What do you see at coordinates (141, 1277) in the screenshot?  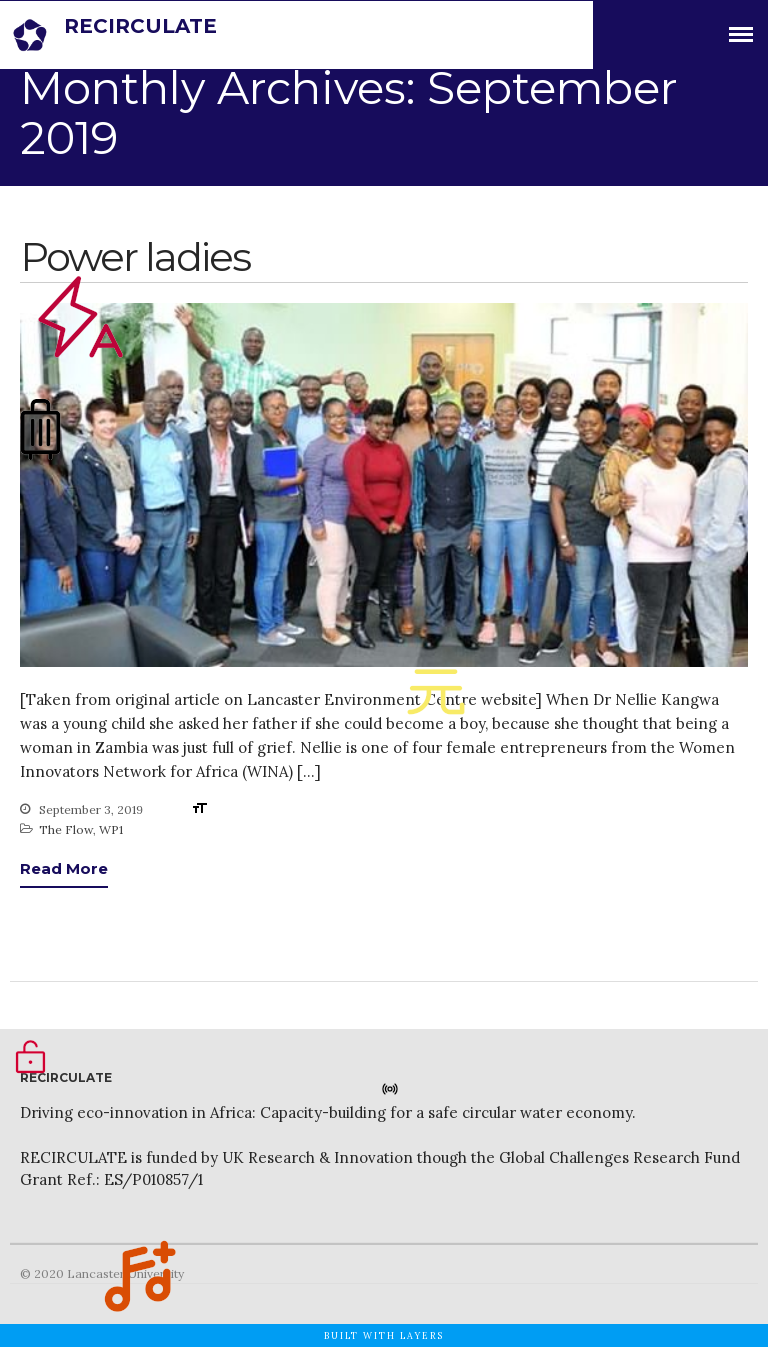 I see `add a new song to playlist` at bounding box center [141, 1277].